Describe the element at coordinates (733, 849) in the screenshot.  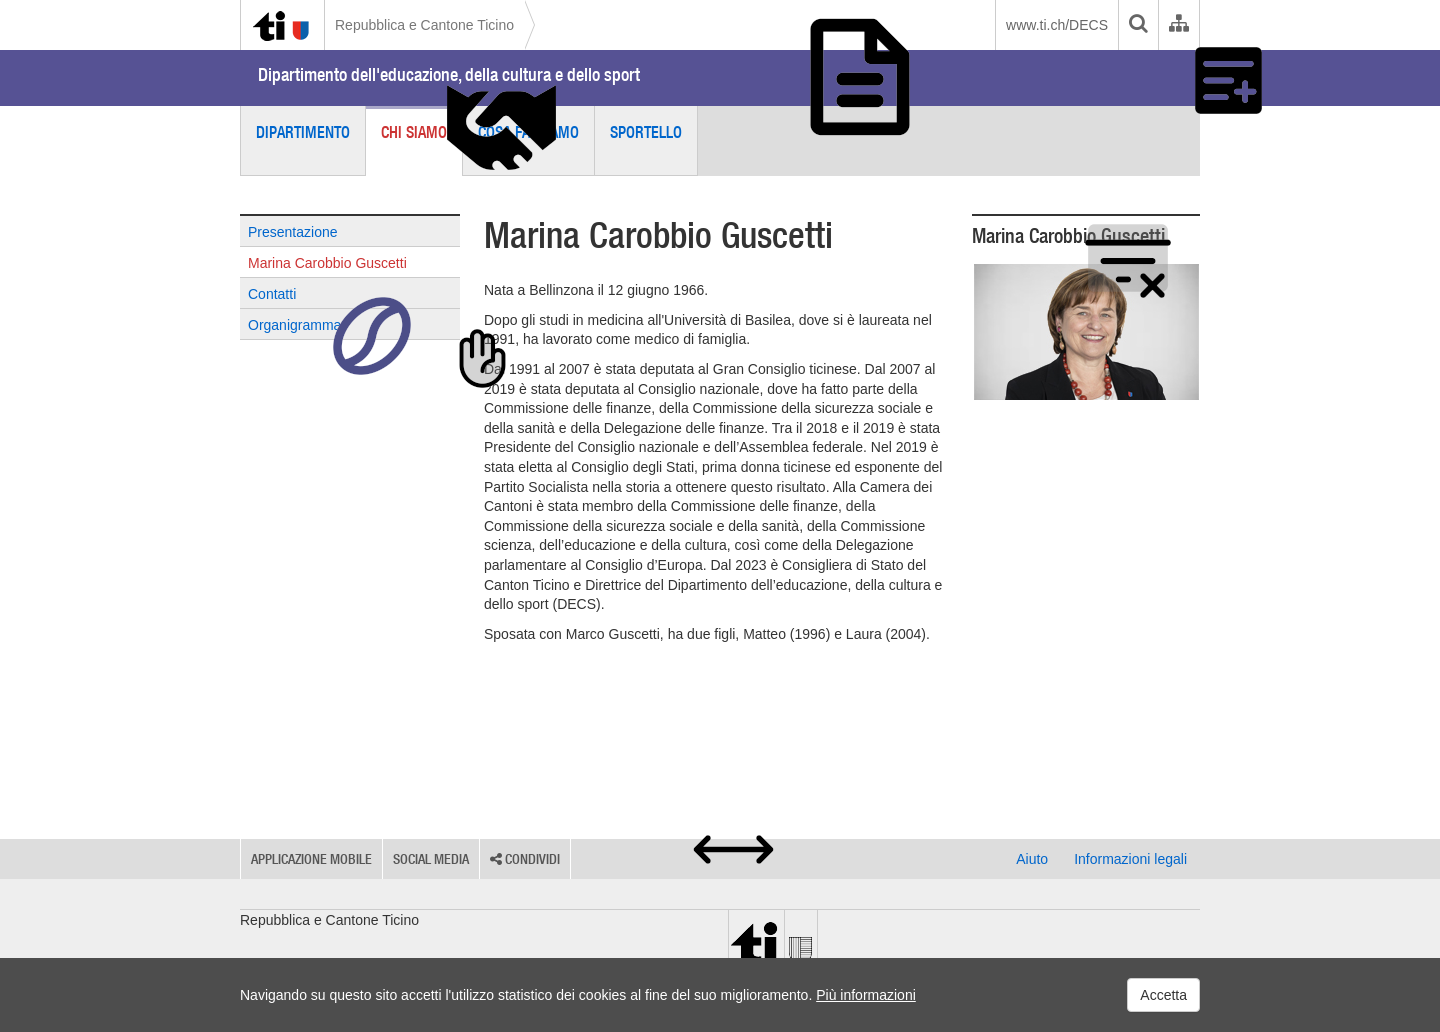
I see `adjust horizontal spacing or width` at that location.